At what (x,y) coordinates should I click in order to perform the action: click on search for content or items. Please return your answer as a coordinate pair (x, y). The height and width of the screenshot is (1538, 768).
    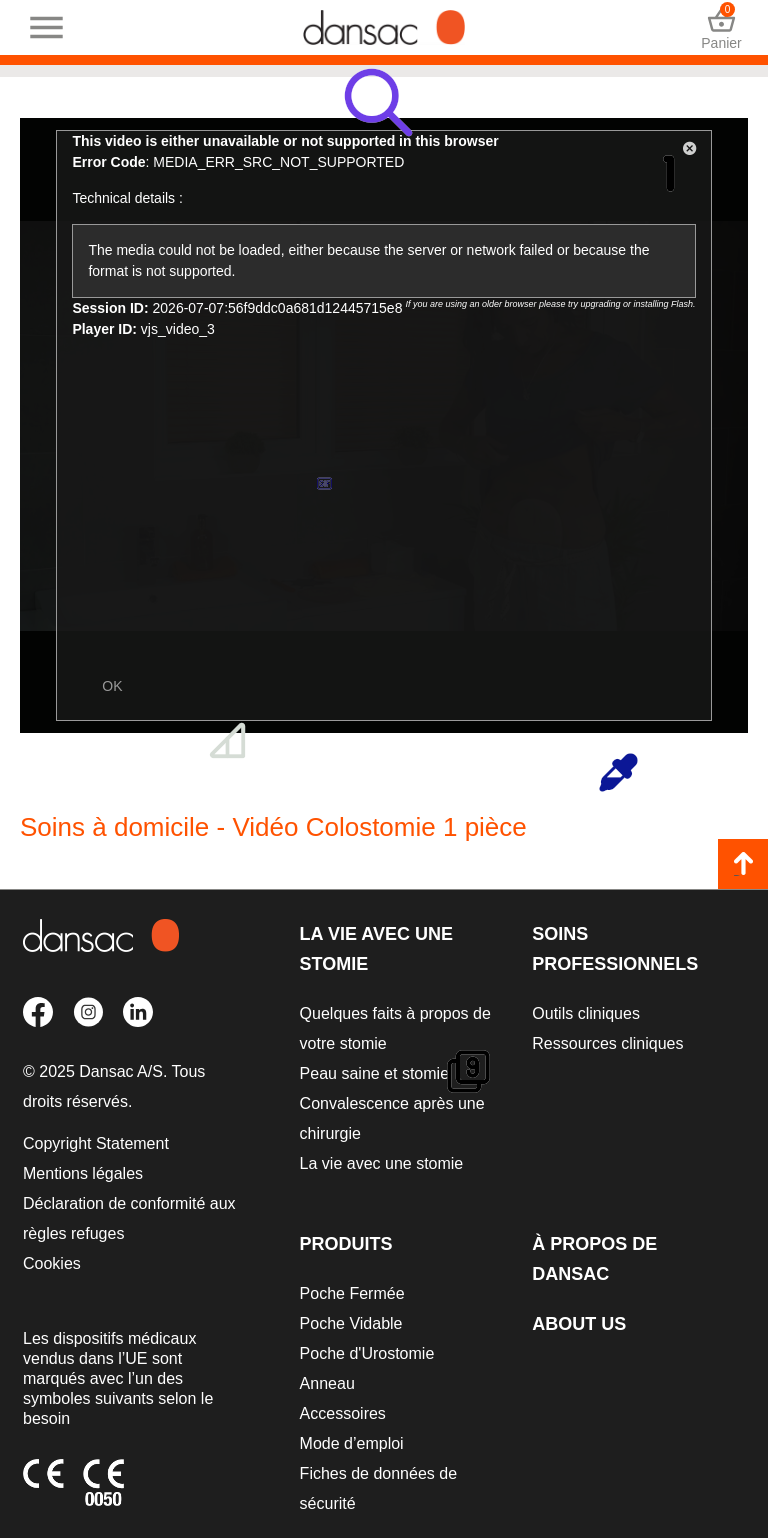
    Looking at the image, I should click on (378, 102).